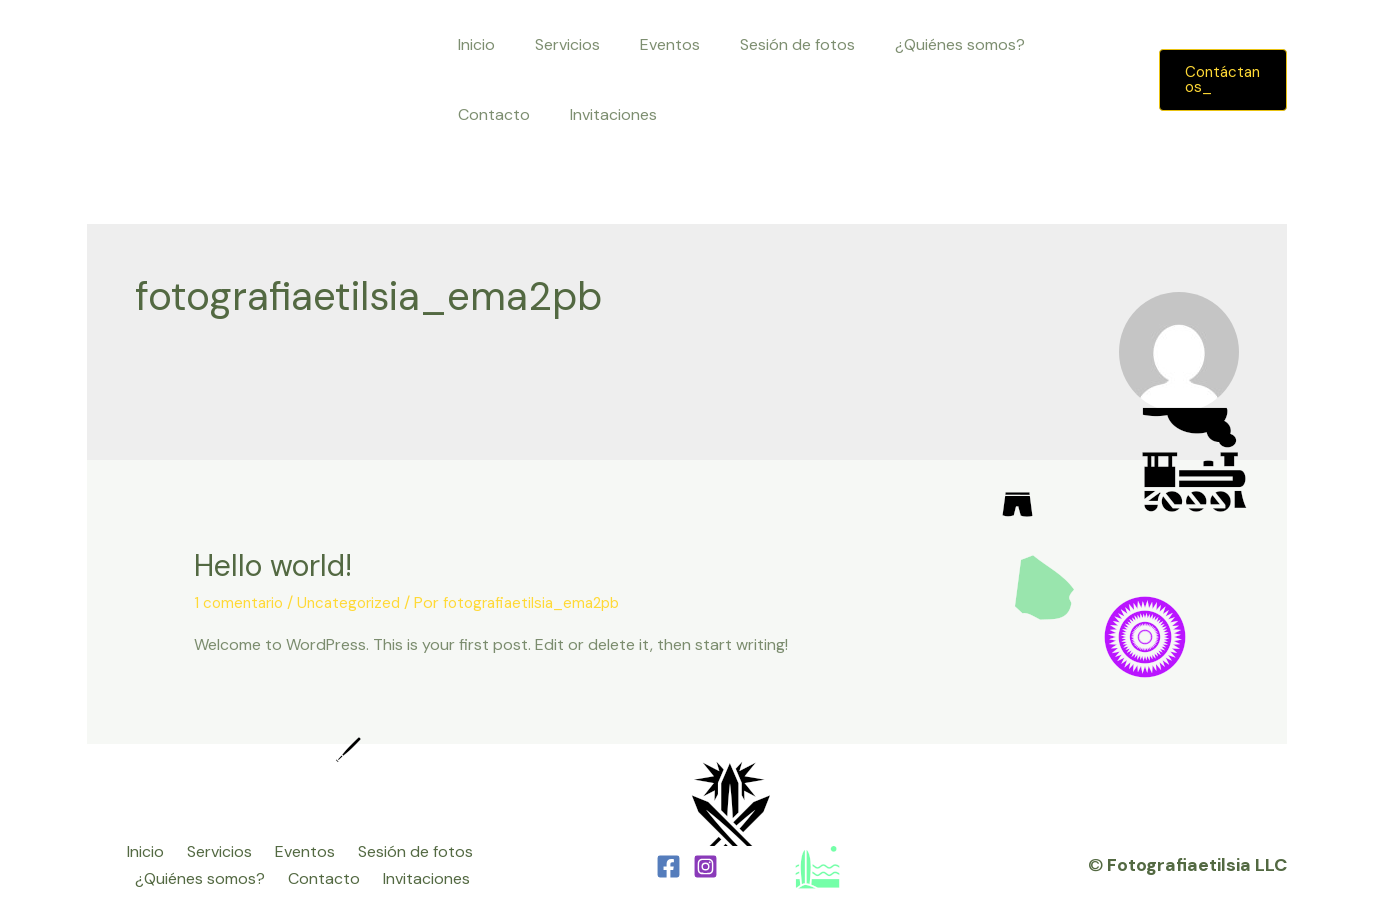  What do you see at coordinates (1194, 459) in the screenshot?
I see `access train or railway games` at bounding box center [1194, 459].